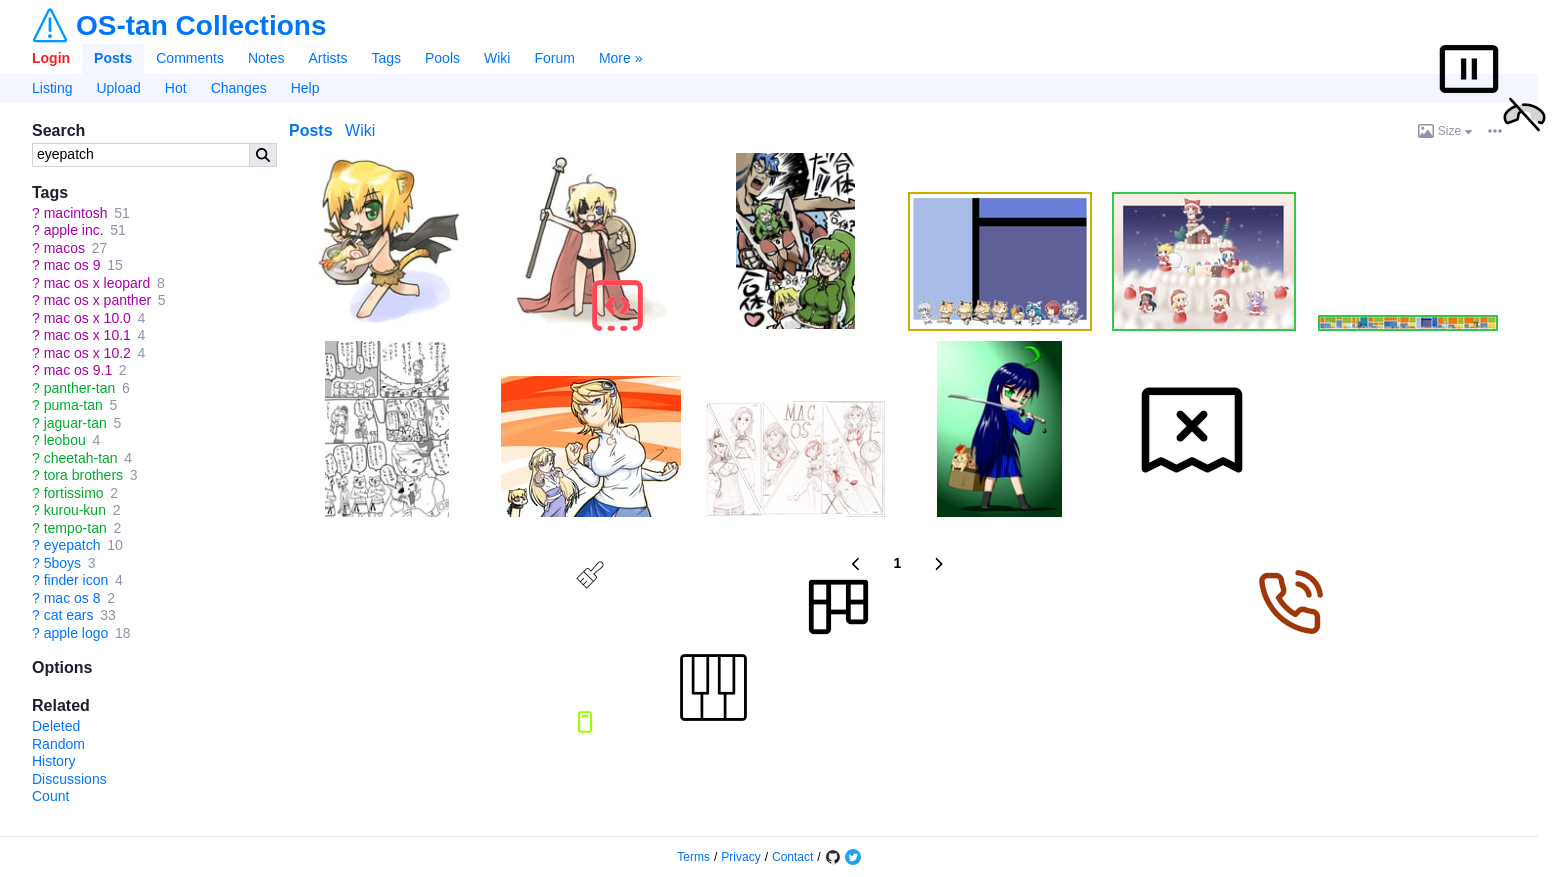 This screenshot has width=1553, height=877. What do you see at coordinates (713, 687) in the screenshot?
I see `open music or piano app` at bounding box center [713, 687].